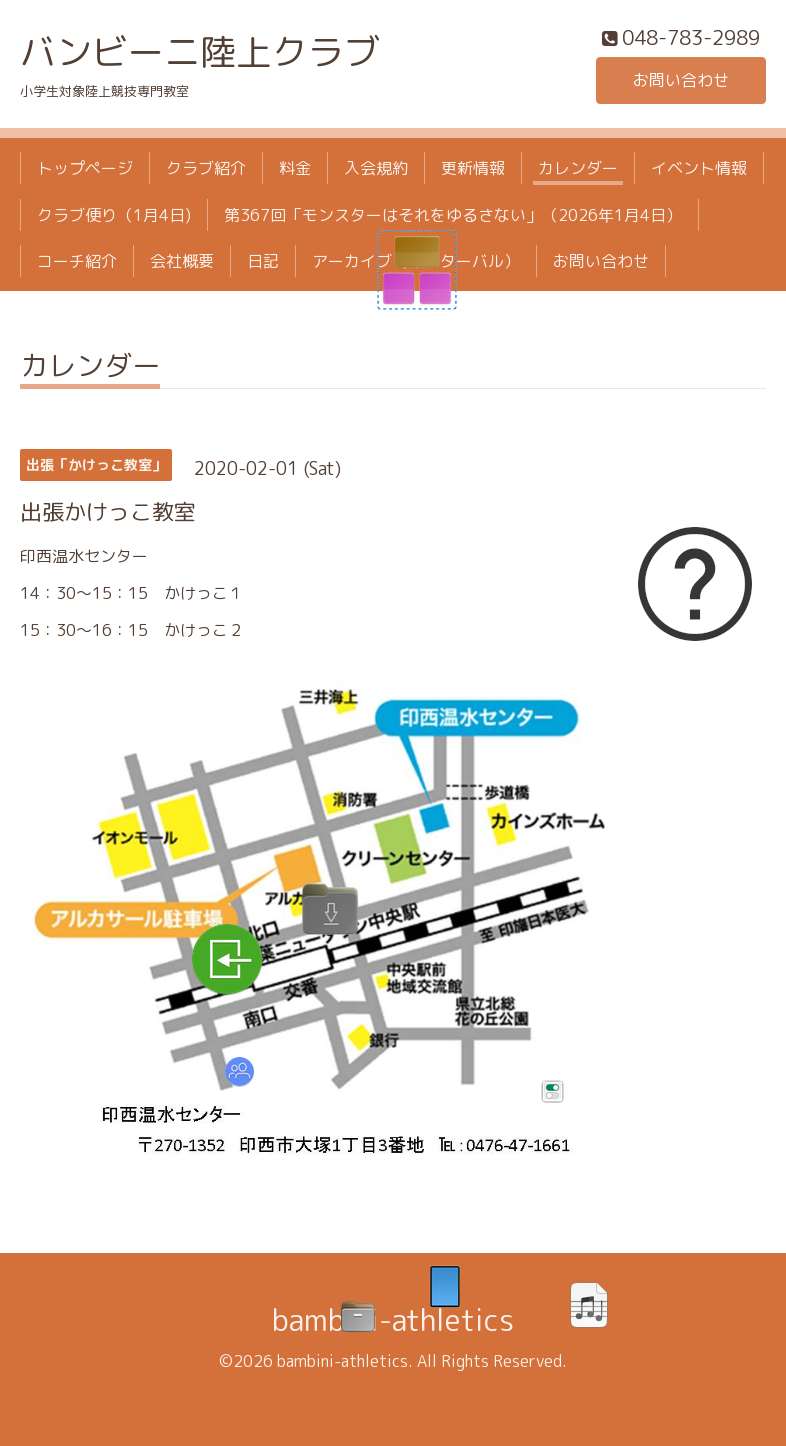 The height and width of the screenshot is (1446, 786). Describe the element at coordinates (445, 1287) in the screenshot. I see `iPad Air device icon` at that location.